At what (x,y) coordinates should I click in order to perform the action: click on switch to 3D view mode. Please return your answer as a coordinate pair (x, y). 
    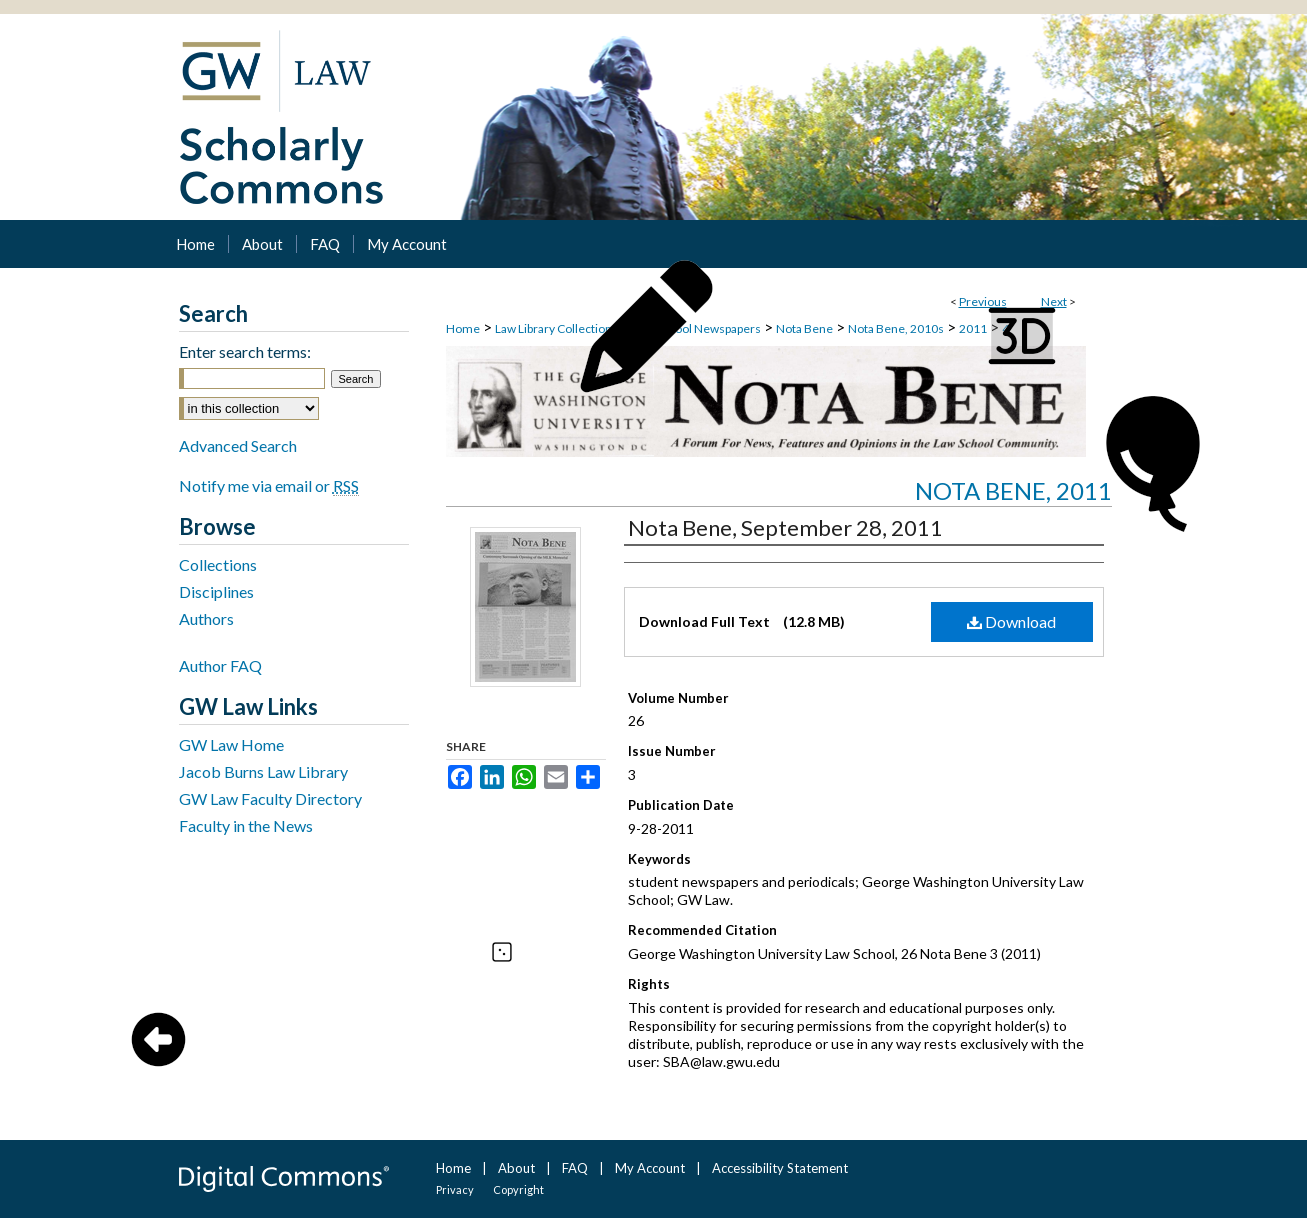
    Looking at the image, I should click on (1022, 336).